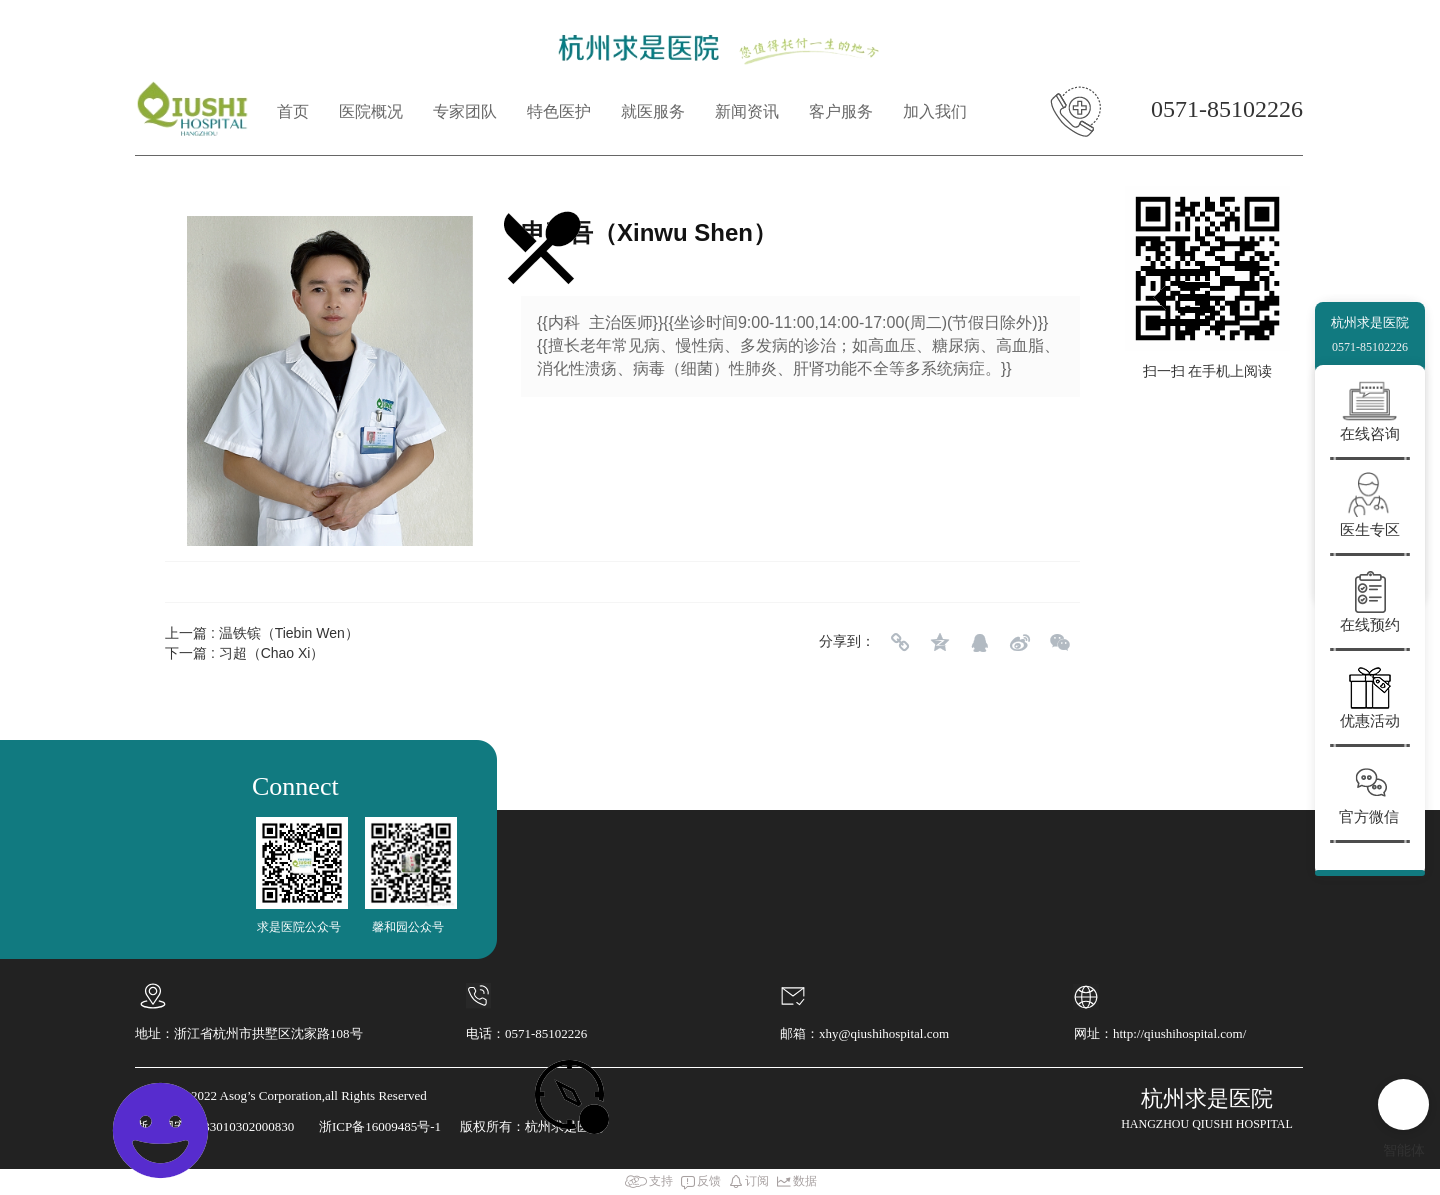  I want to click on find nearby restaurants, so click(541, 247).